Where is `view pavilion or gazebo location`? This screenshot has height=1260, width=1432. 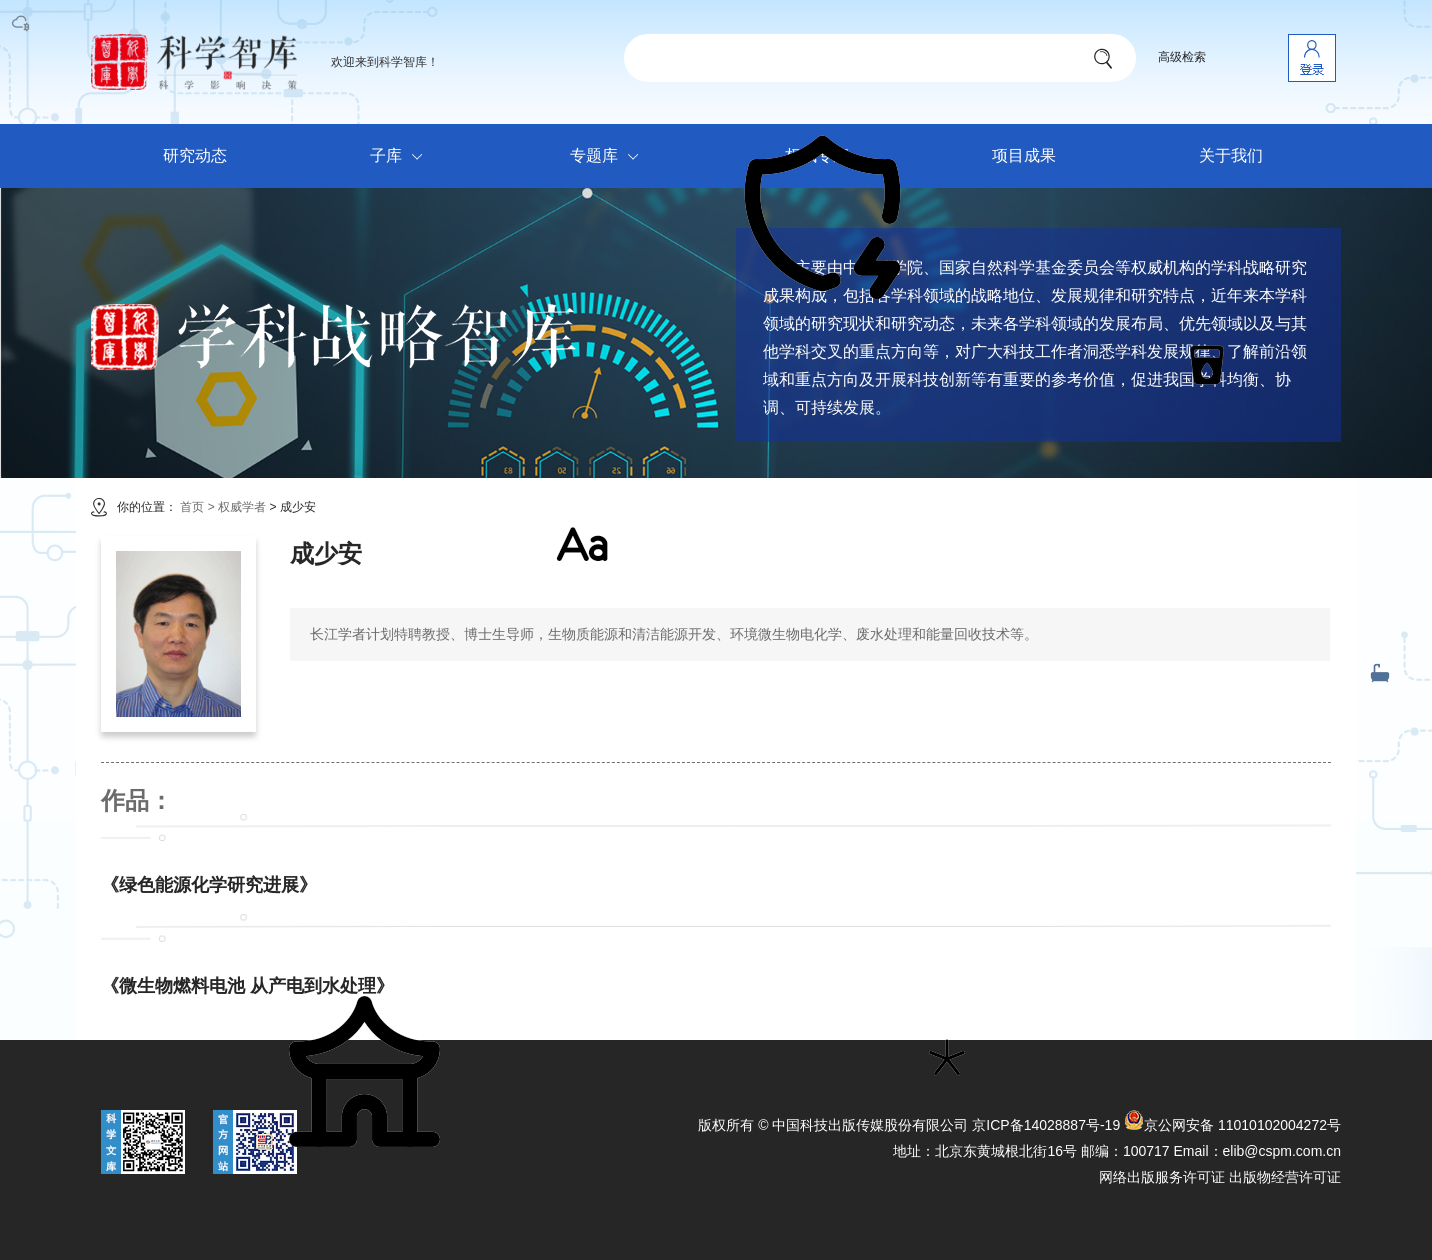 view pavilion or gazebo location is located at coordinates (364, 1071).